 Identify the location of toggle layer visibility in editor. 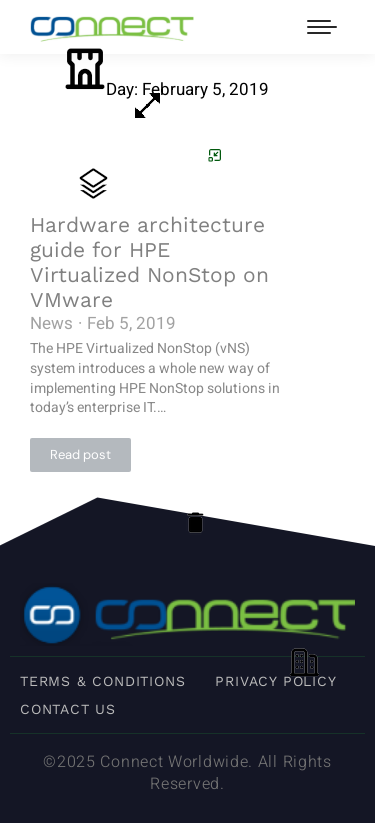
(93, 183).